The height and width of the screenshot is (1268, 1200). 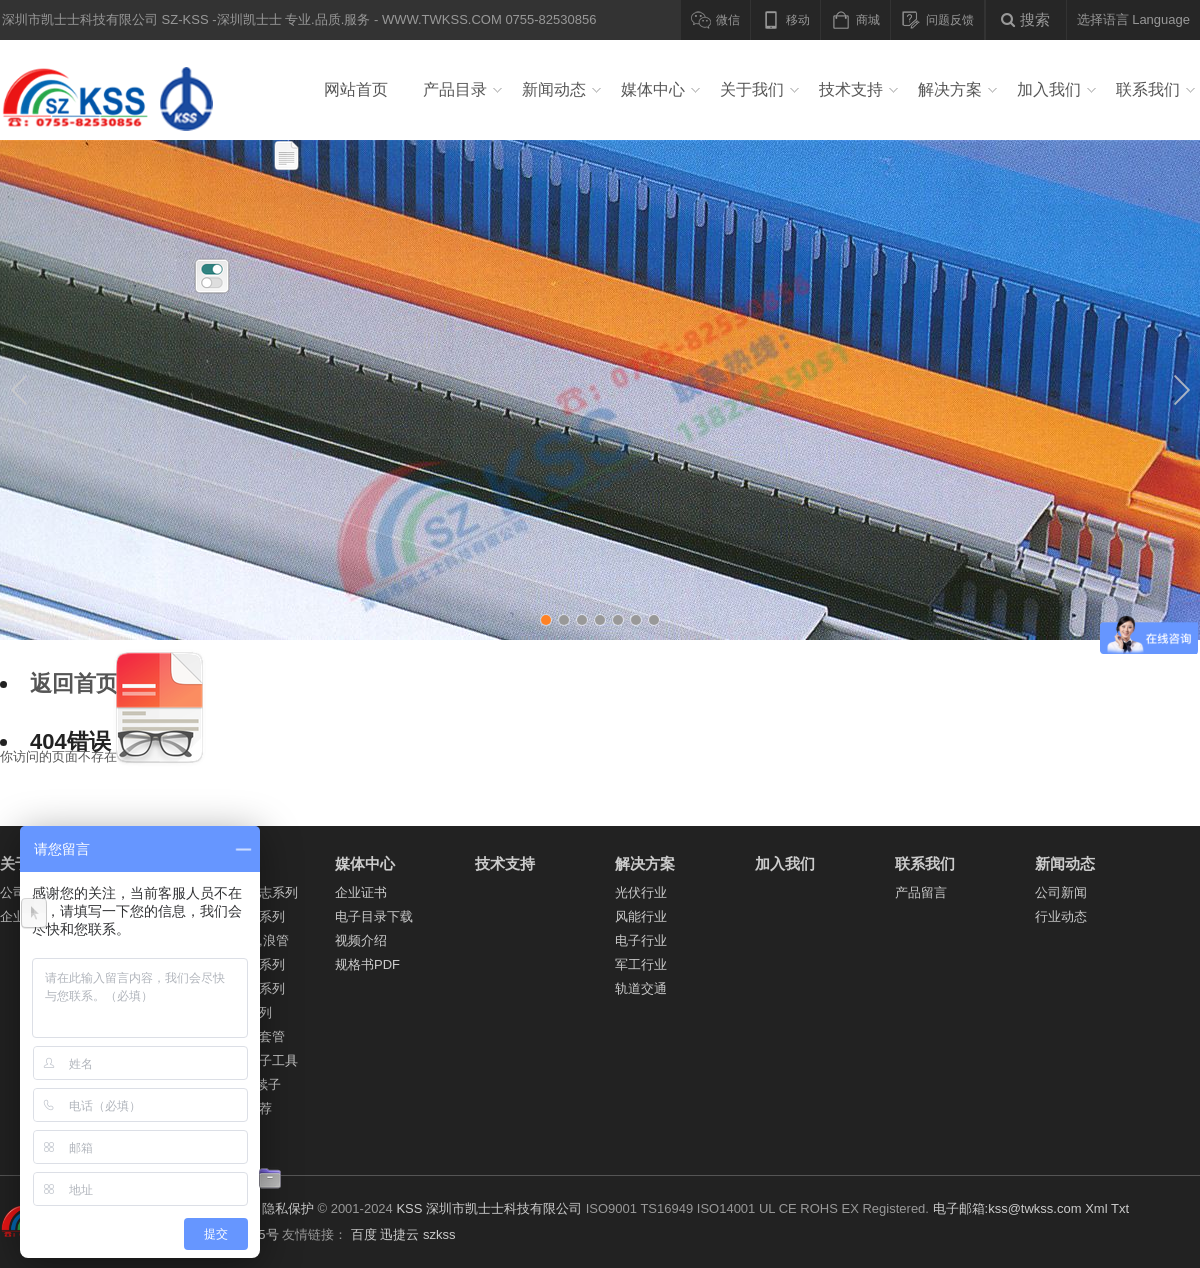 I want to click on a plain text file, so click(x=286, y=155).